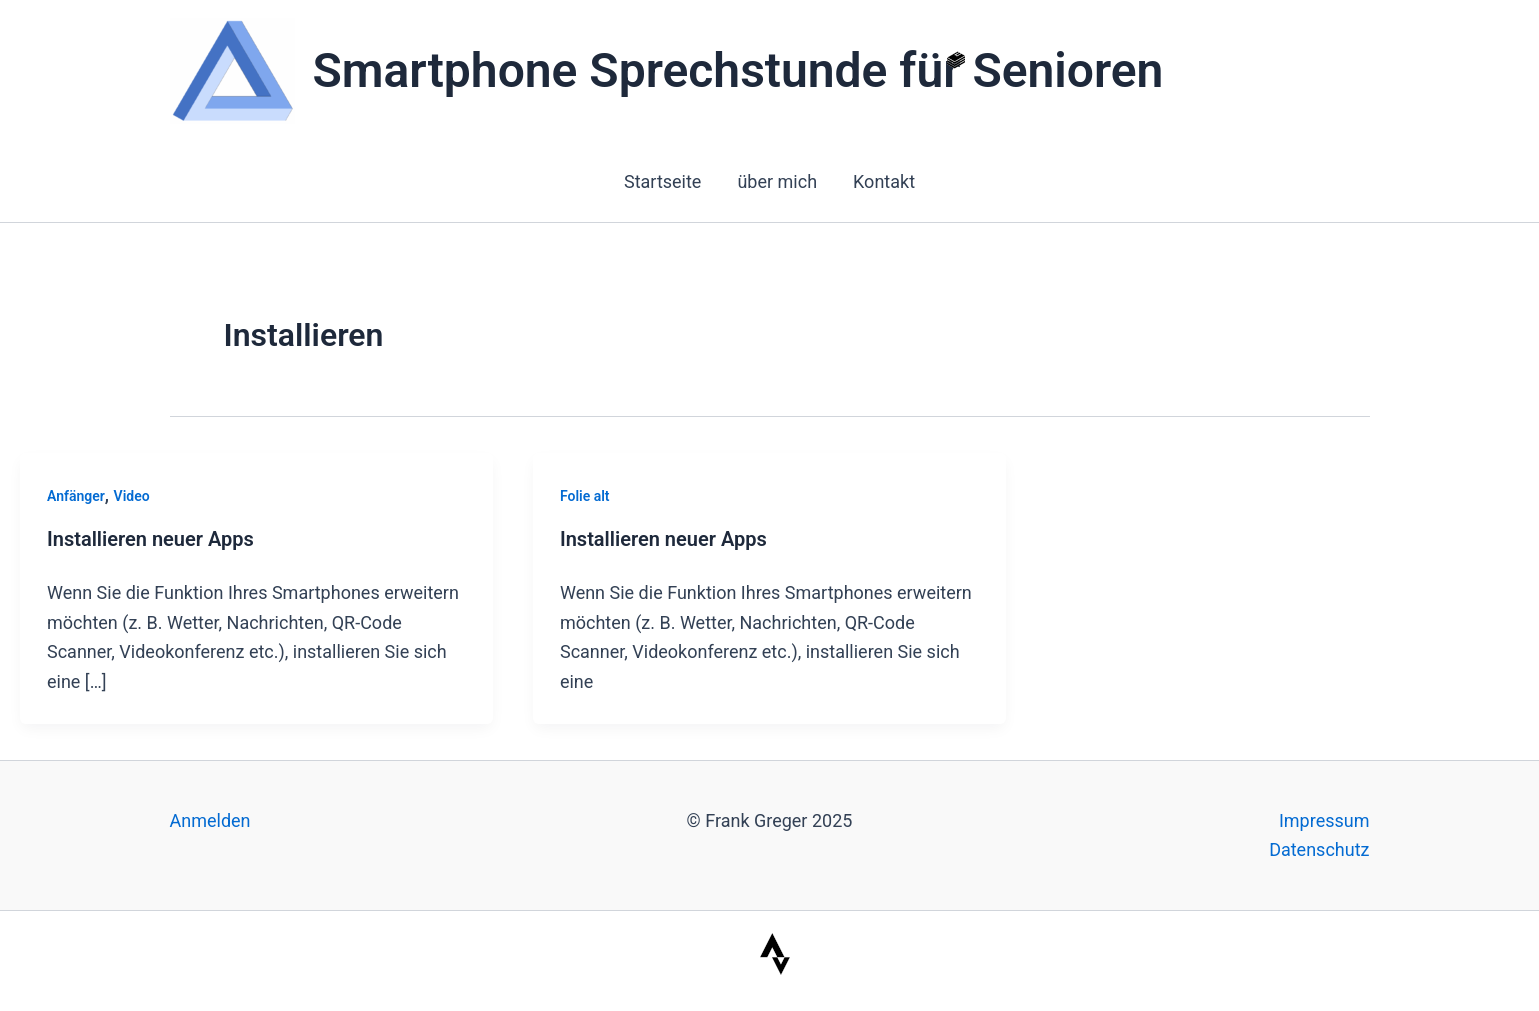 This screenshot has height=1011, width=1539. I want to click on open BookStack documentation platform, so click(956, 60).